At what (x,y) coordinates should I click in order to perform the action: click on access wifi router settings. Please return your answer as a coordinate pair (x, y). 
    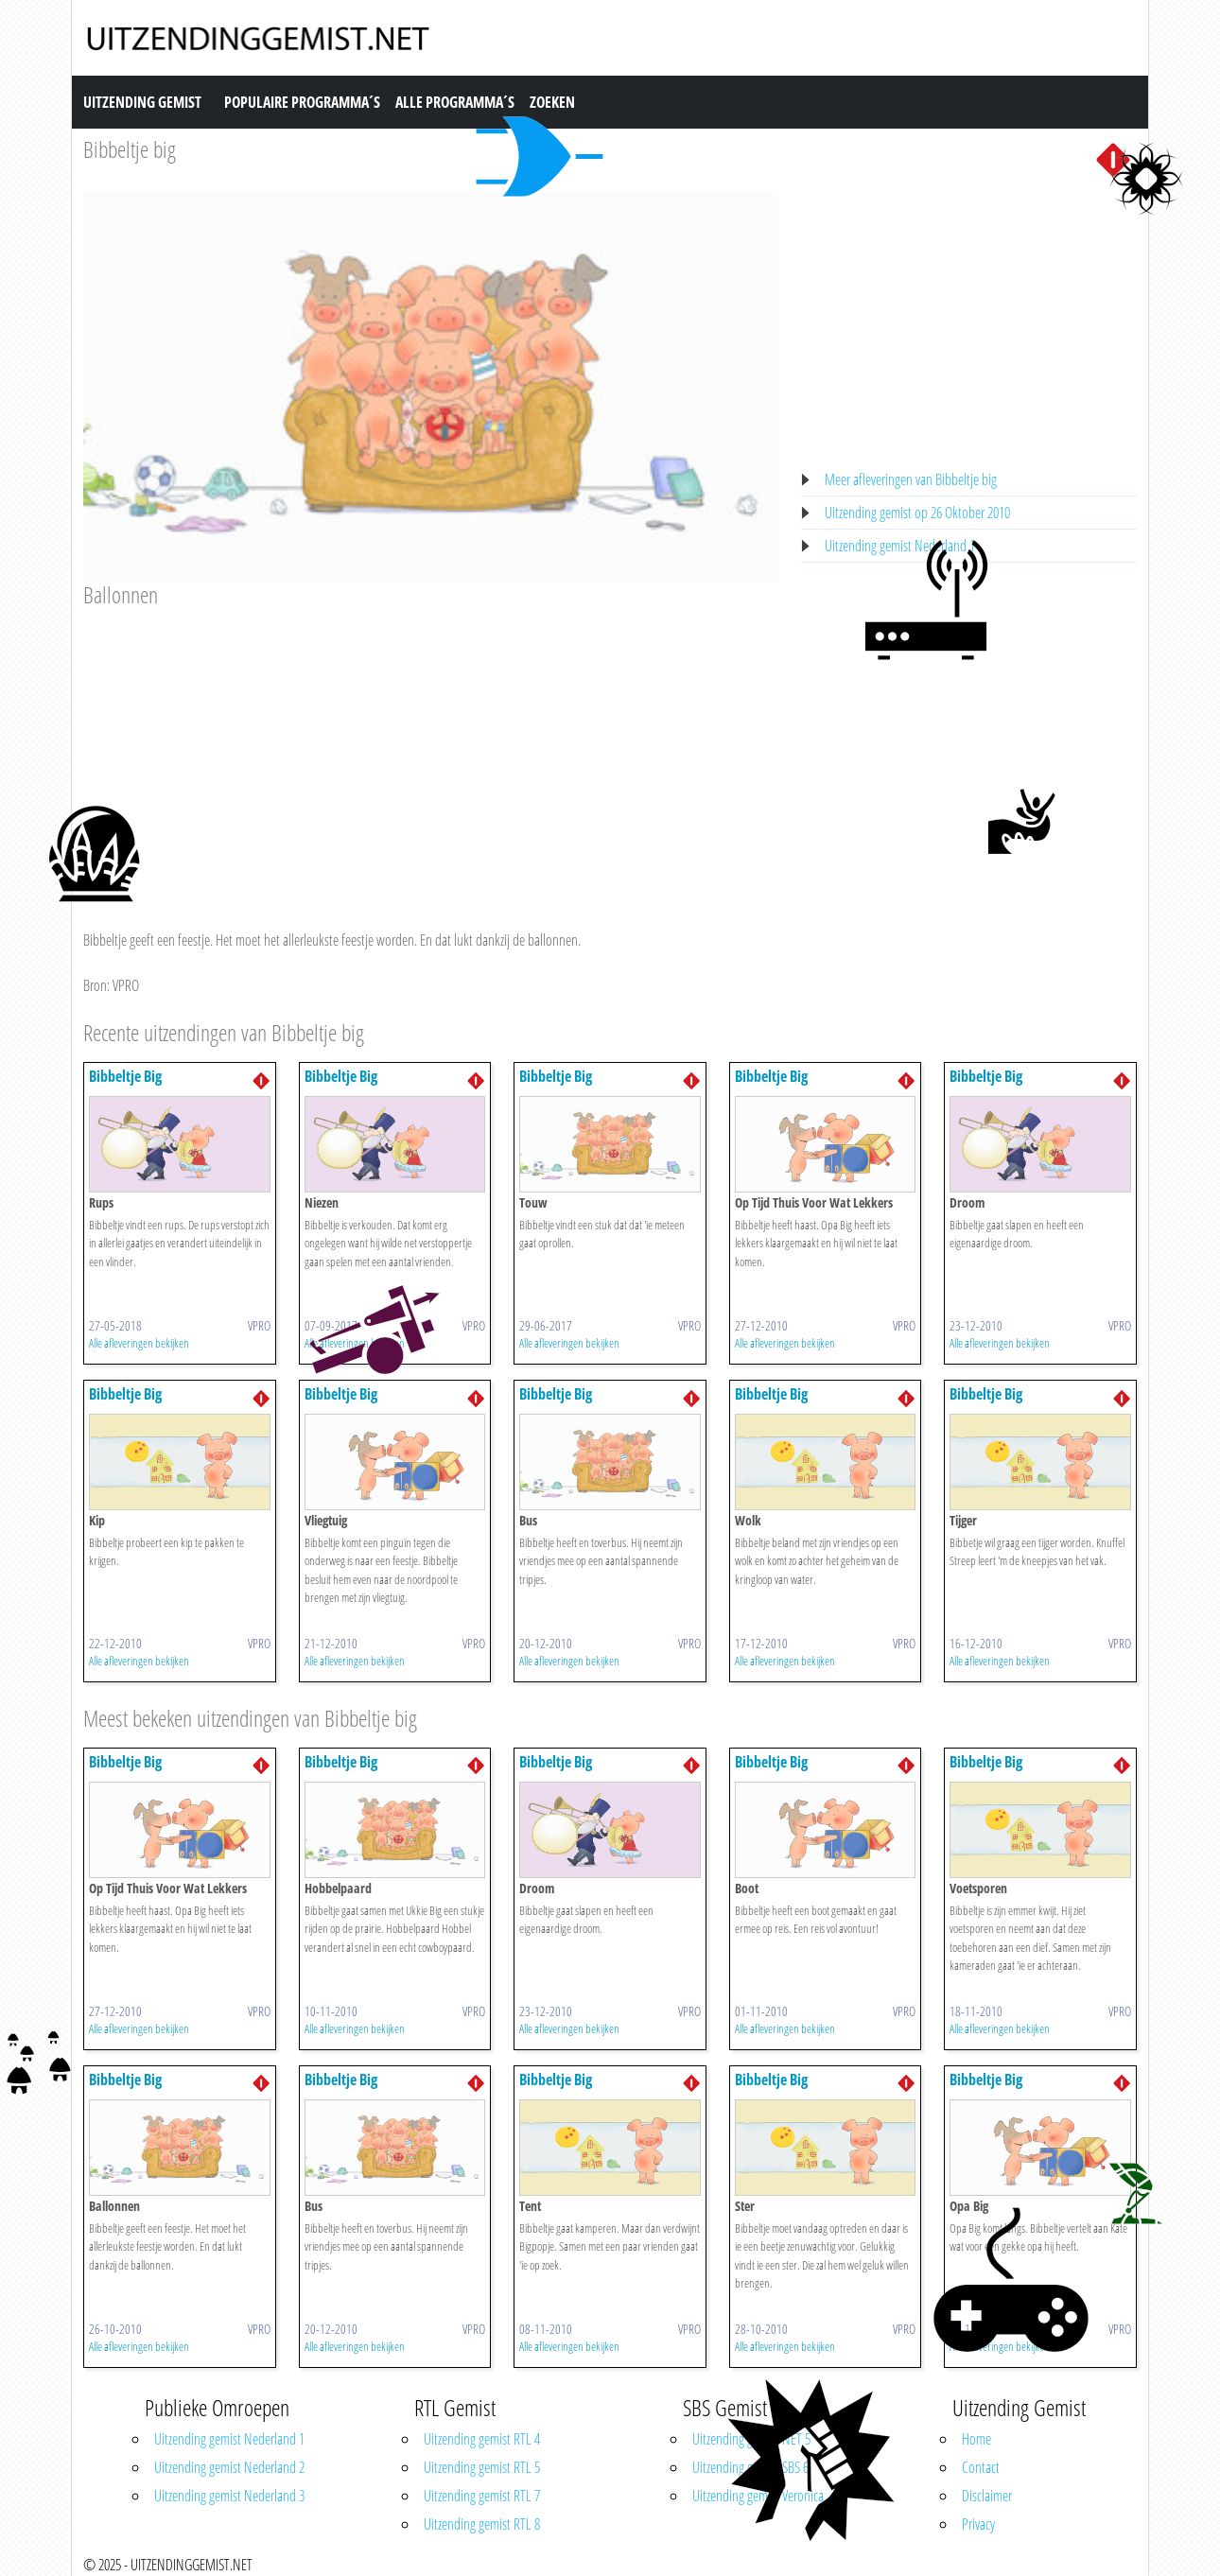
    Looking at the image, I should click on (926, 599).